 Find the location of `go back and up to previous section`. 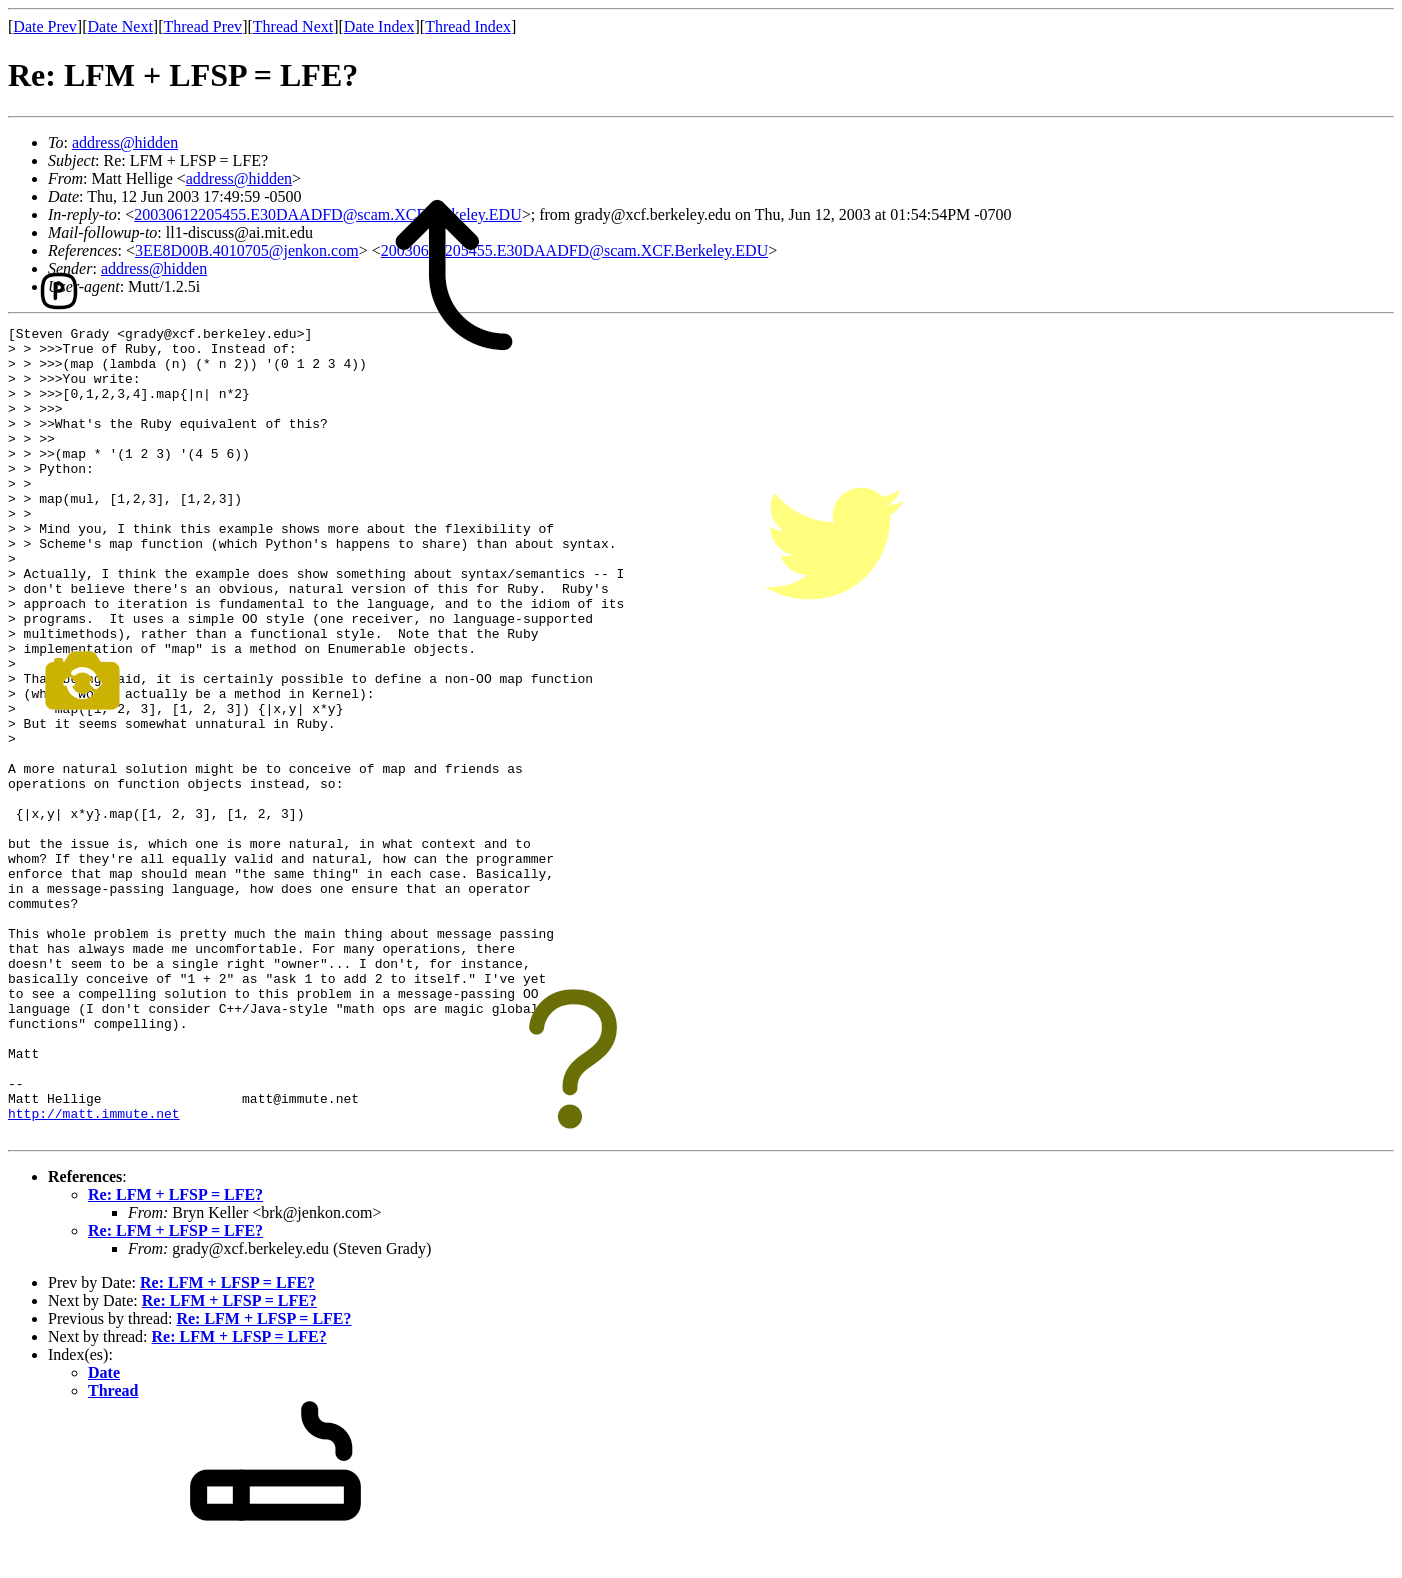

go back and up to previous section is located at coordinates (454, 275).